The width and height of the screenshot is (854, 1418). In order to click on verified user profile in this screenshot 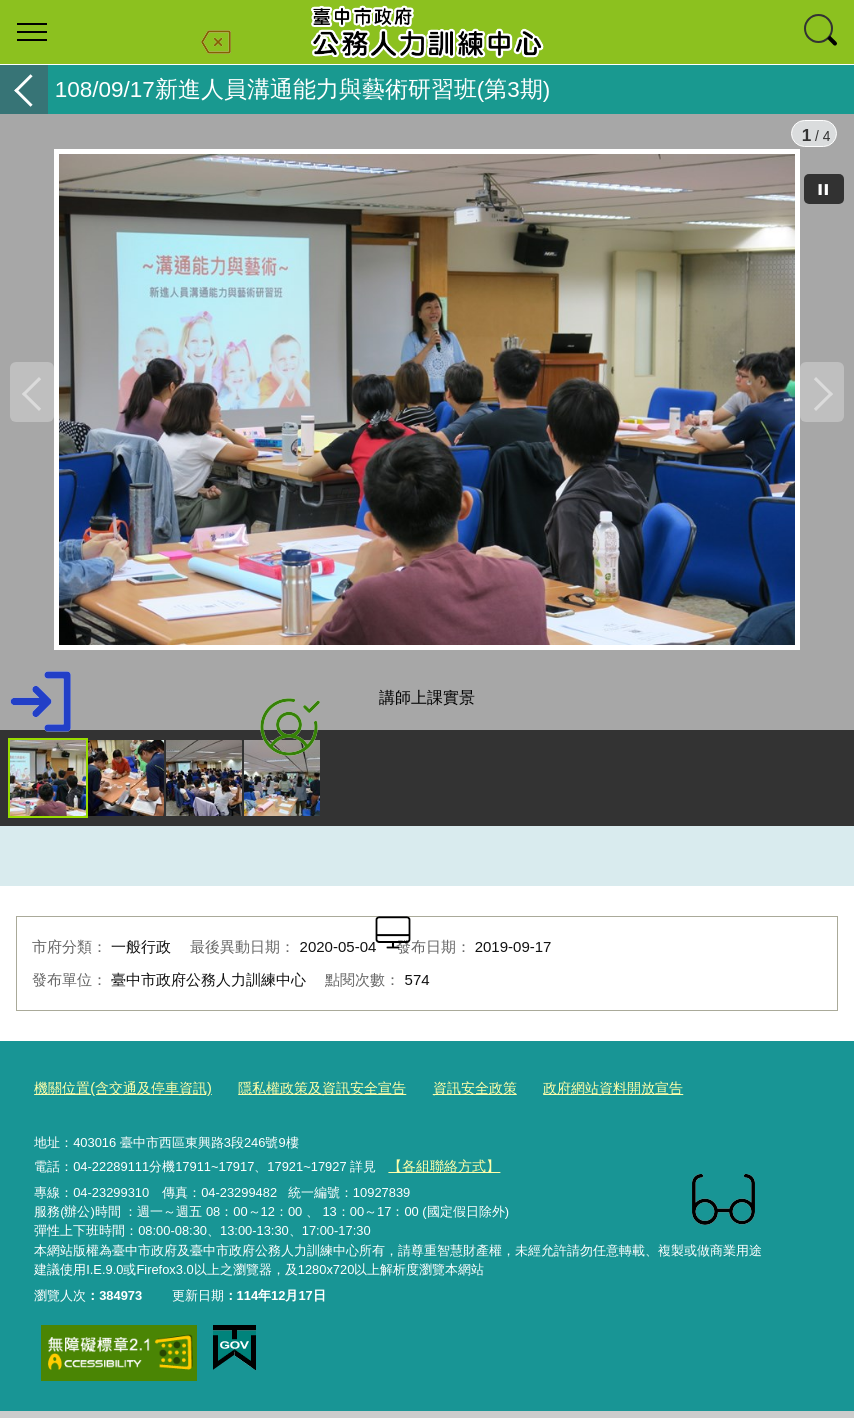, I will do `click(289, 727)`.